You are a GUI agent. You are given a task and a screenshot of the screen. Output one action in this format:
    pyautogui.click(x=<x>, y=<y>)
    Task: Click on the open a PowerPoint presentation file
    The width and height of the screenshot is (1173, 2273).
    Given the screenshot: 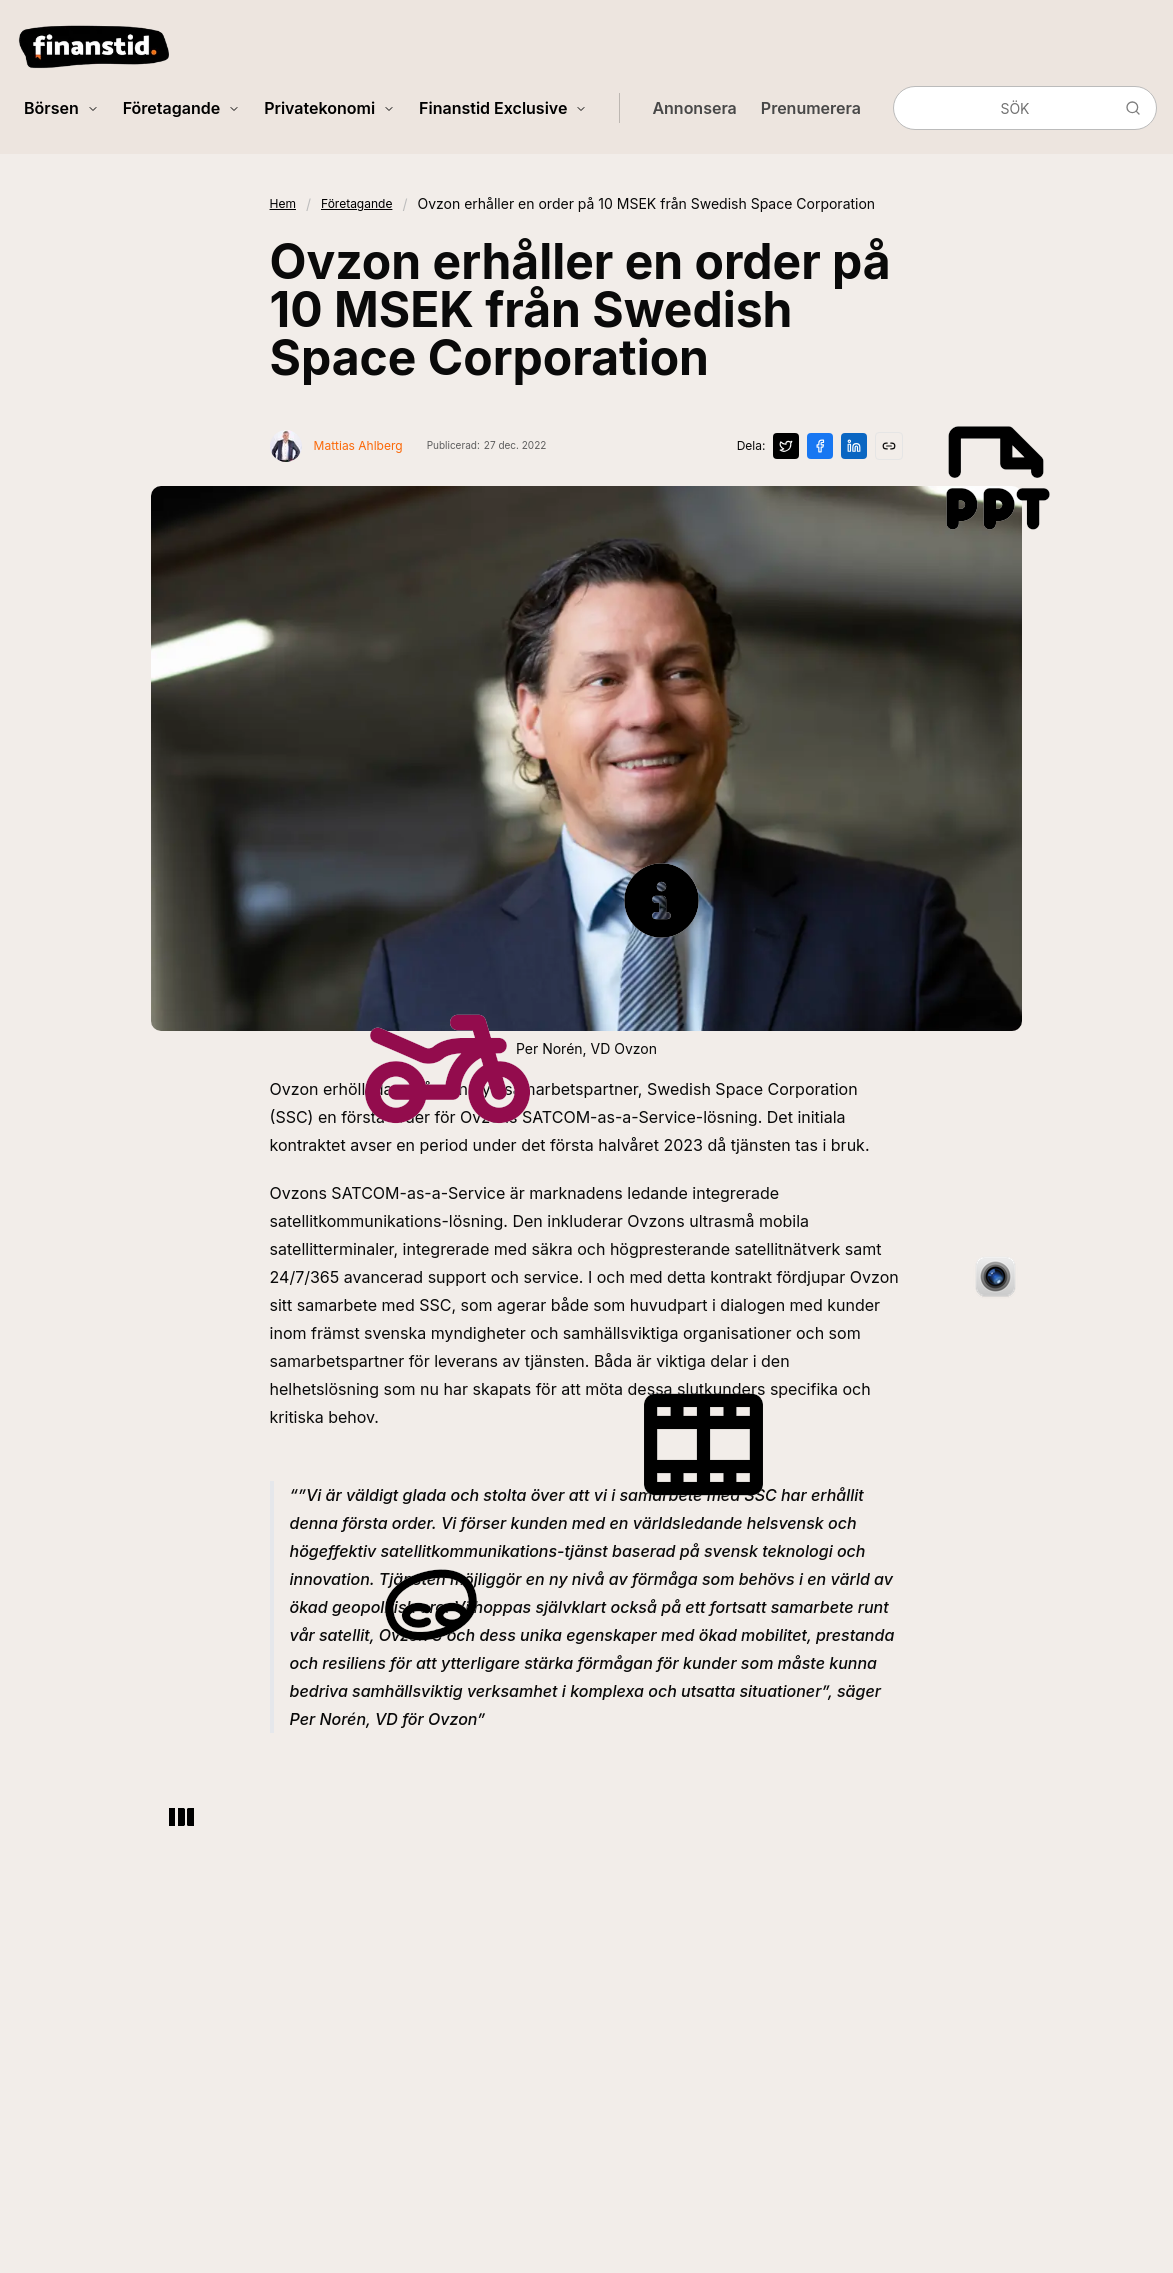 What is the action you would take?
    pyautogui.click(x=996, y=482)
    